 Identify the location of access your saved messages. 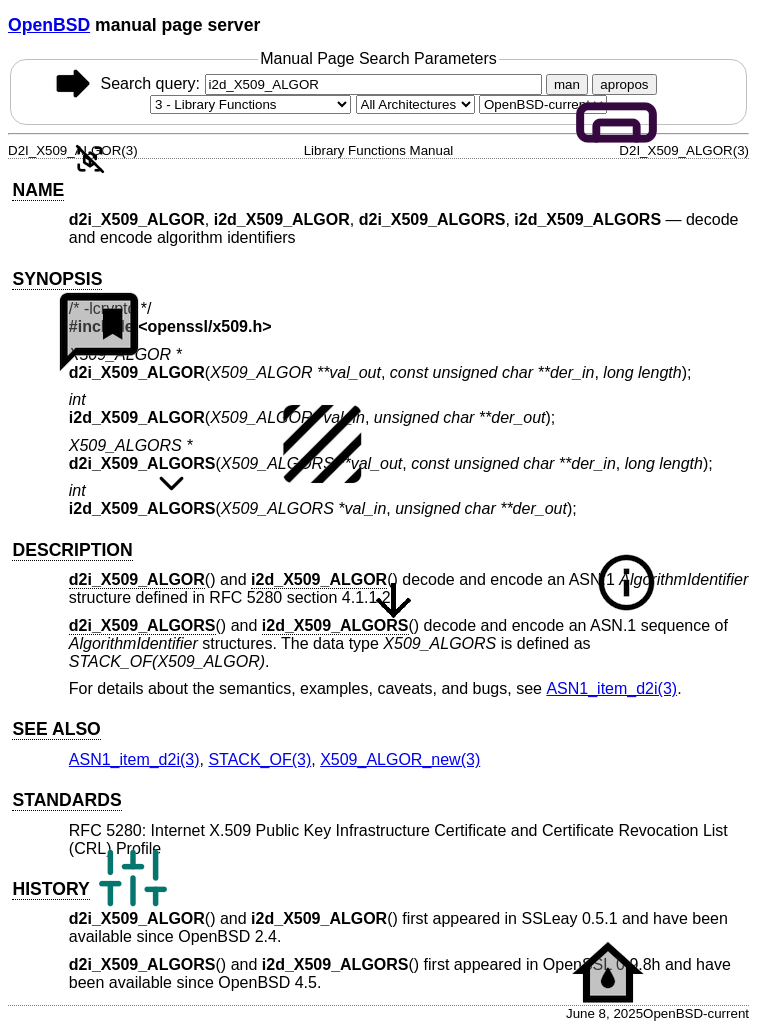
(99, 332).